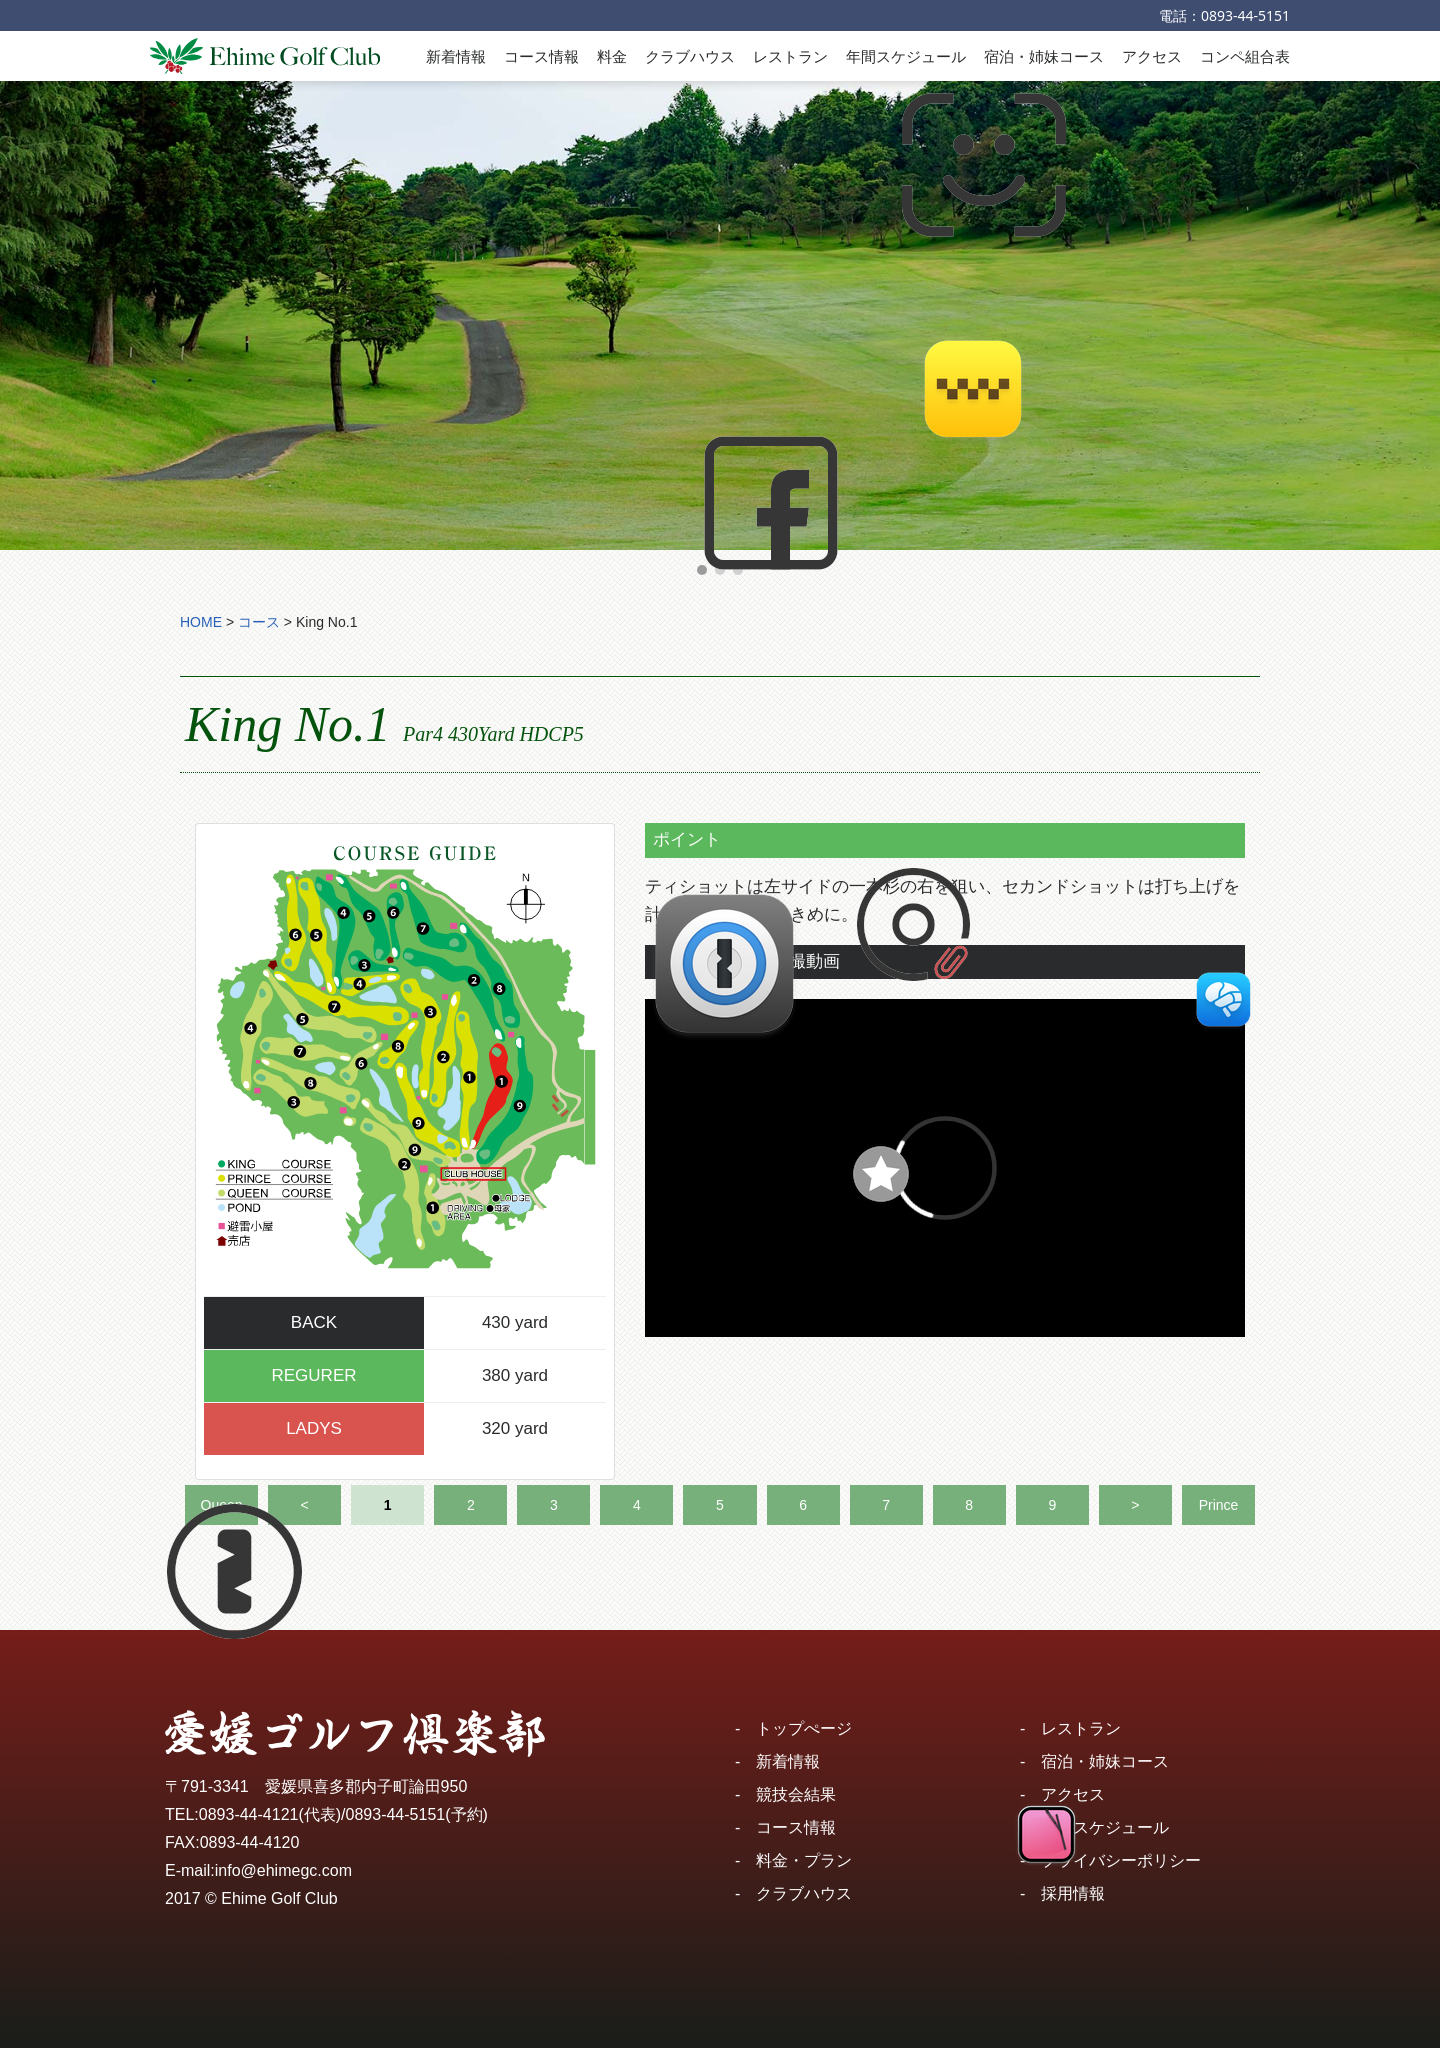 The height and width of the screenshot is (2048, 1440). I want to click on connect your Facebook account, so click(771, 503).